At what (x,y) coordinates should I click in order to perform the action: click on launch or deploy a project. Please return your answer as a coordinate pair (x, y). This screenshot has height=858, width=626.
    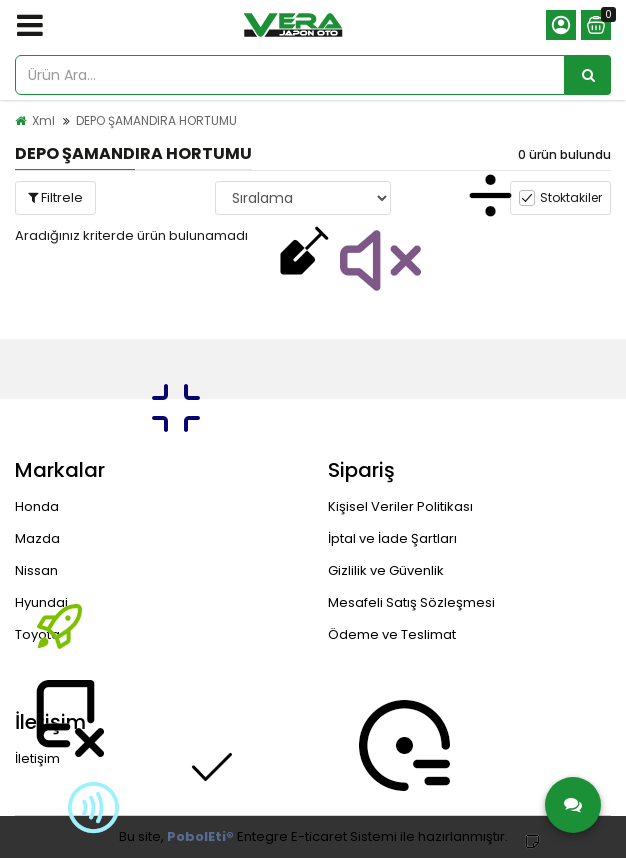
    Looking at the image, I should click on (59, 626).